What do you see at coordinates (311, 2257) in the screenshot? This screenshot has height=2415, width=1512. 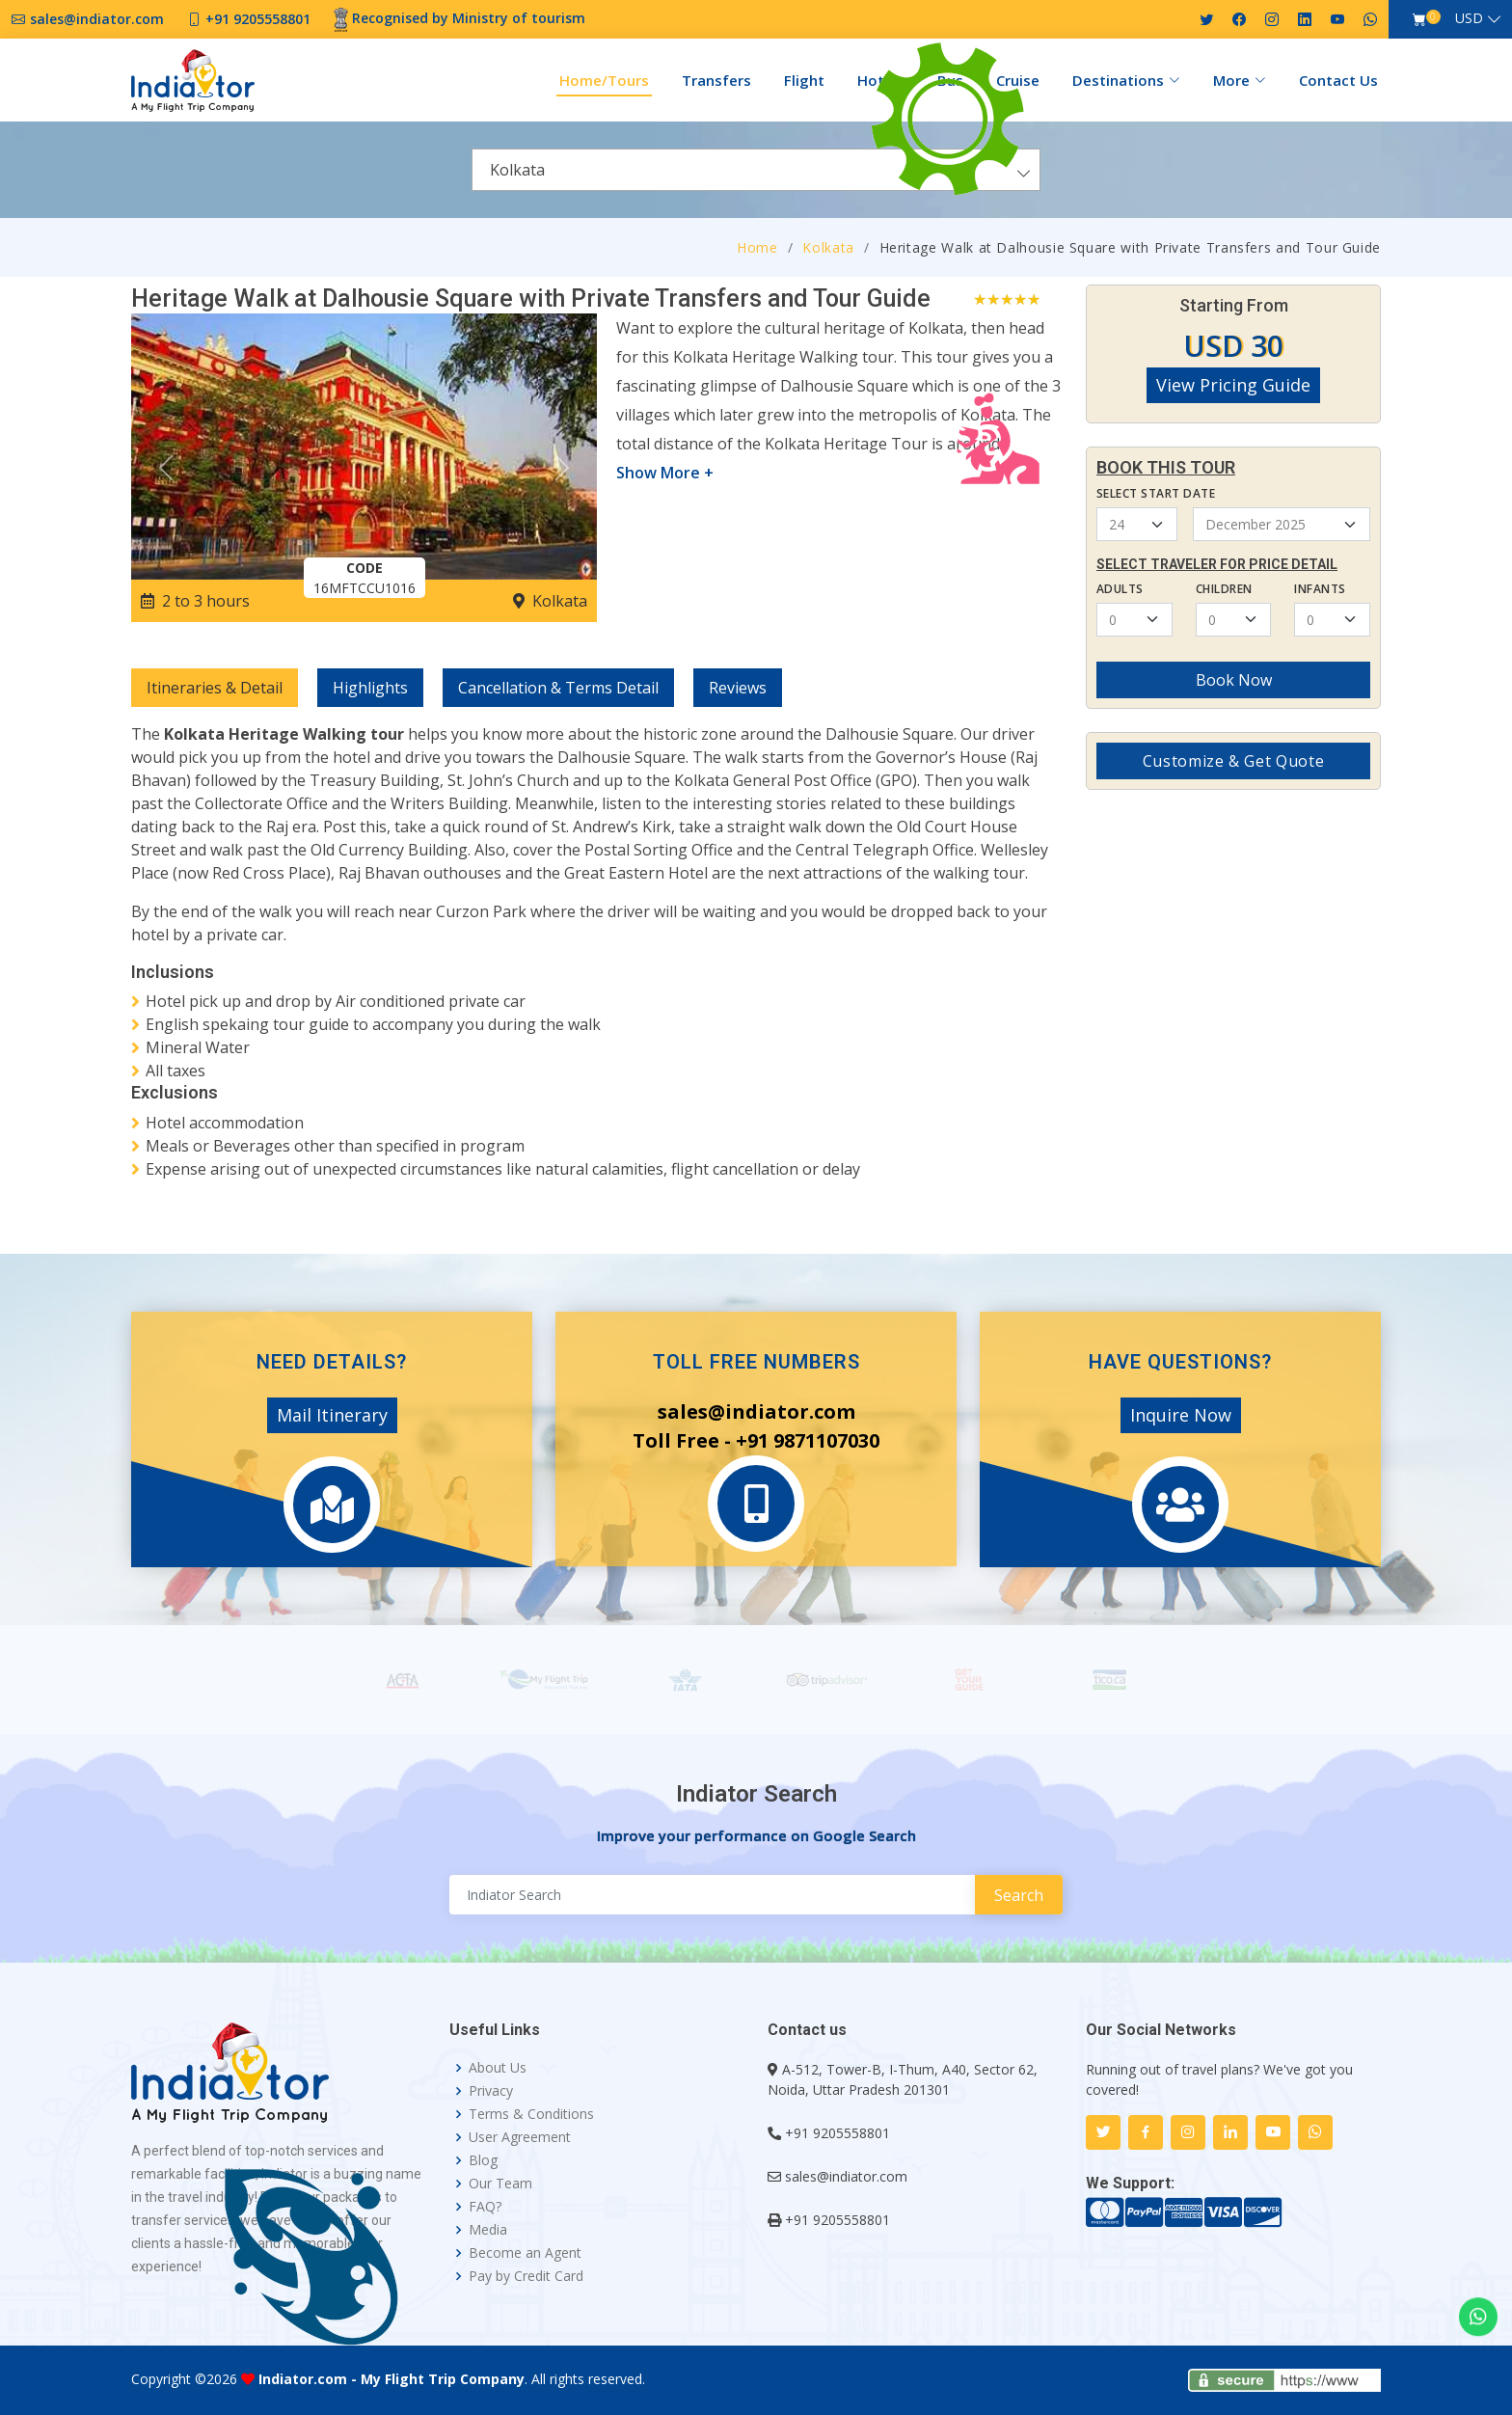 I see `cast a water-based spell or ability` at bounding box center [311, 2257].